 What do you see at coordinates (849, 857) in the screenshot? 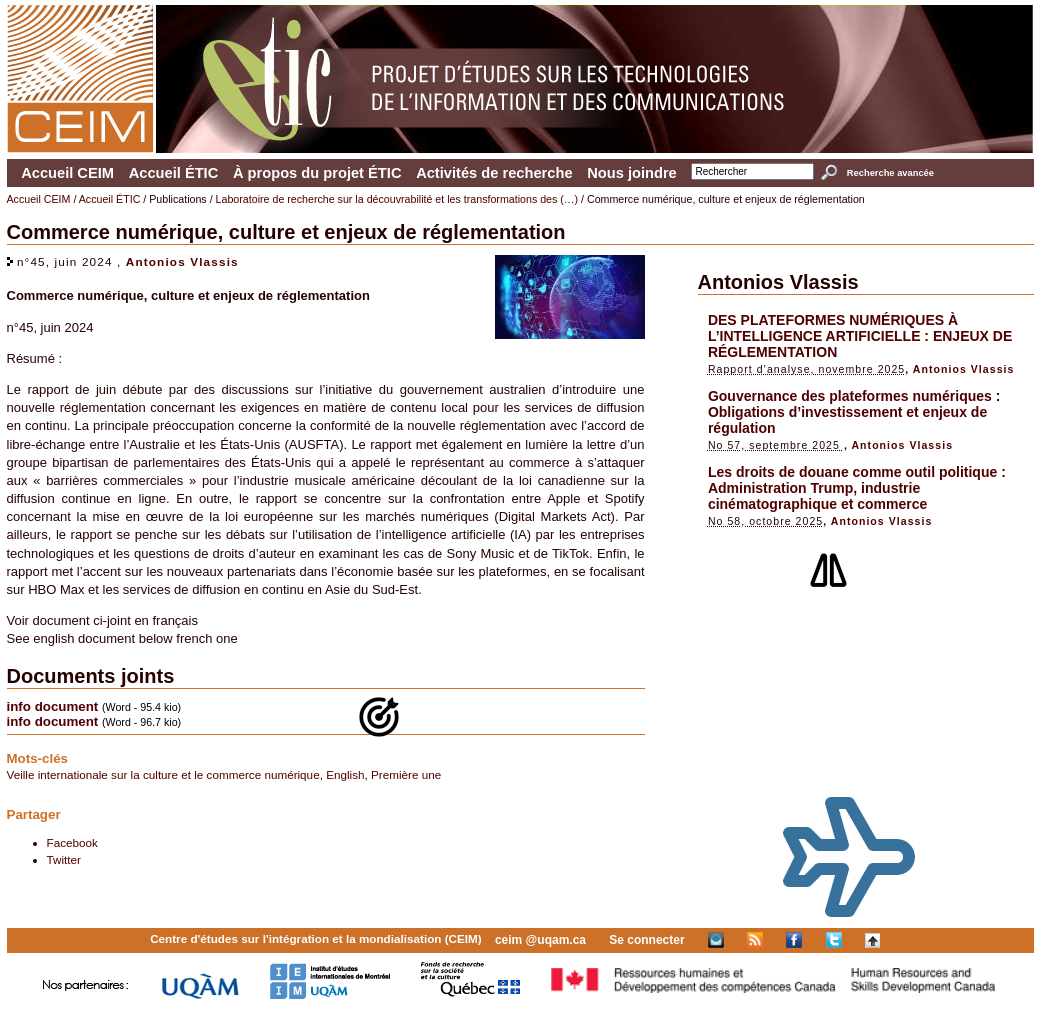
I see `enable airplane mode` at bounding box center [849, 857].